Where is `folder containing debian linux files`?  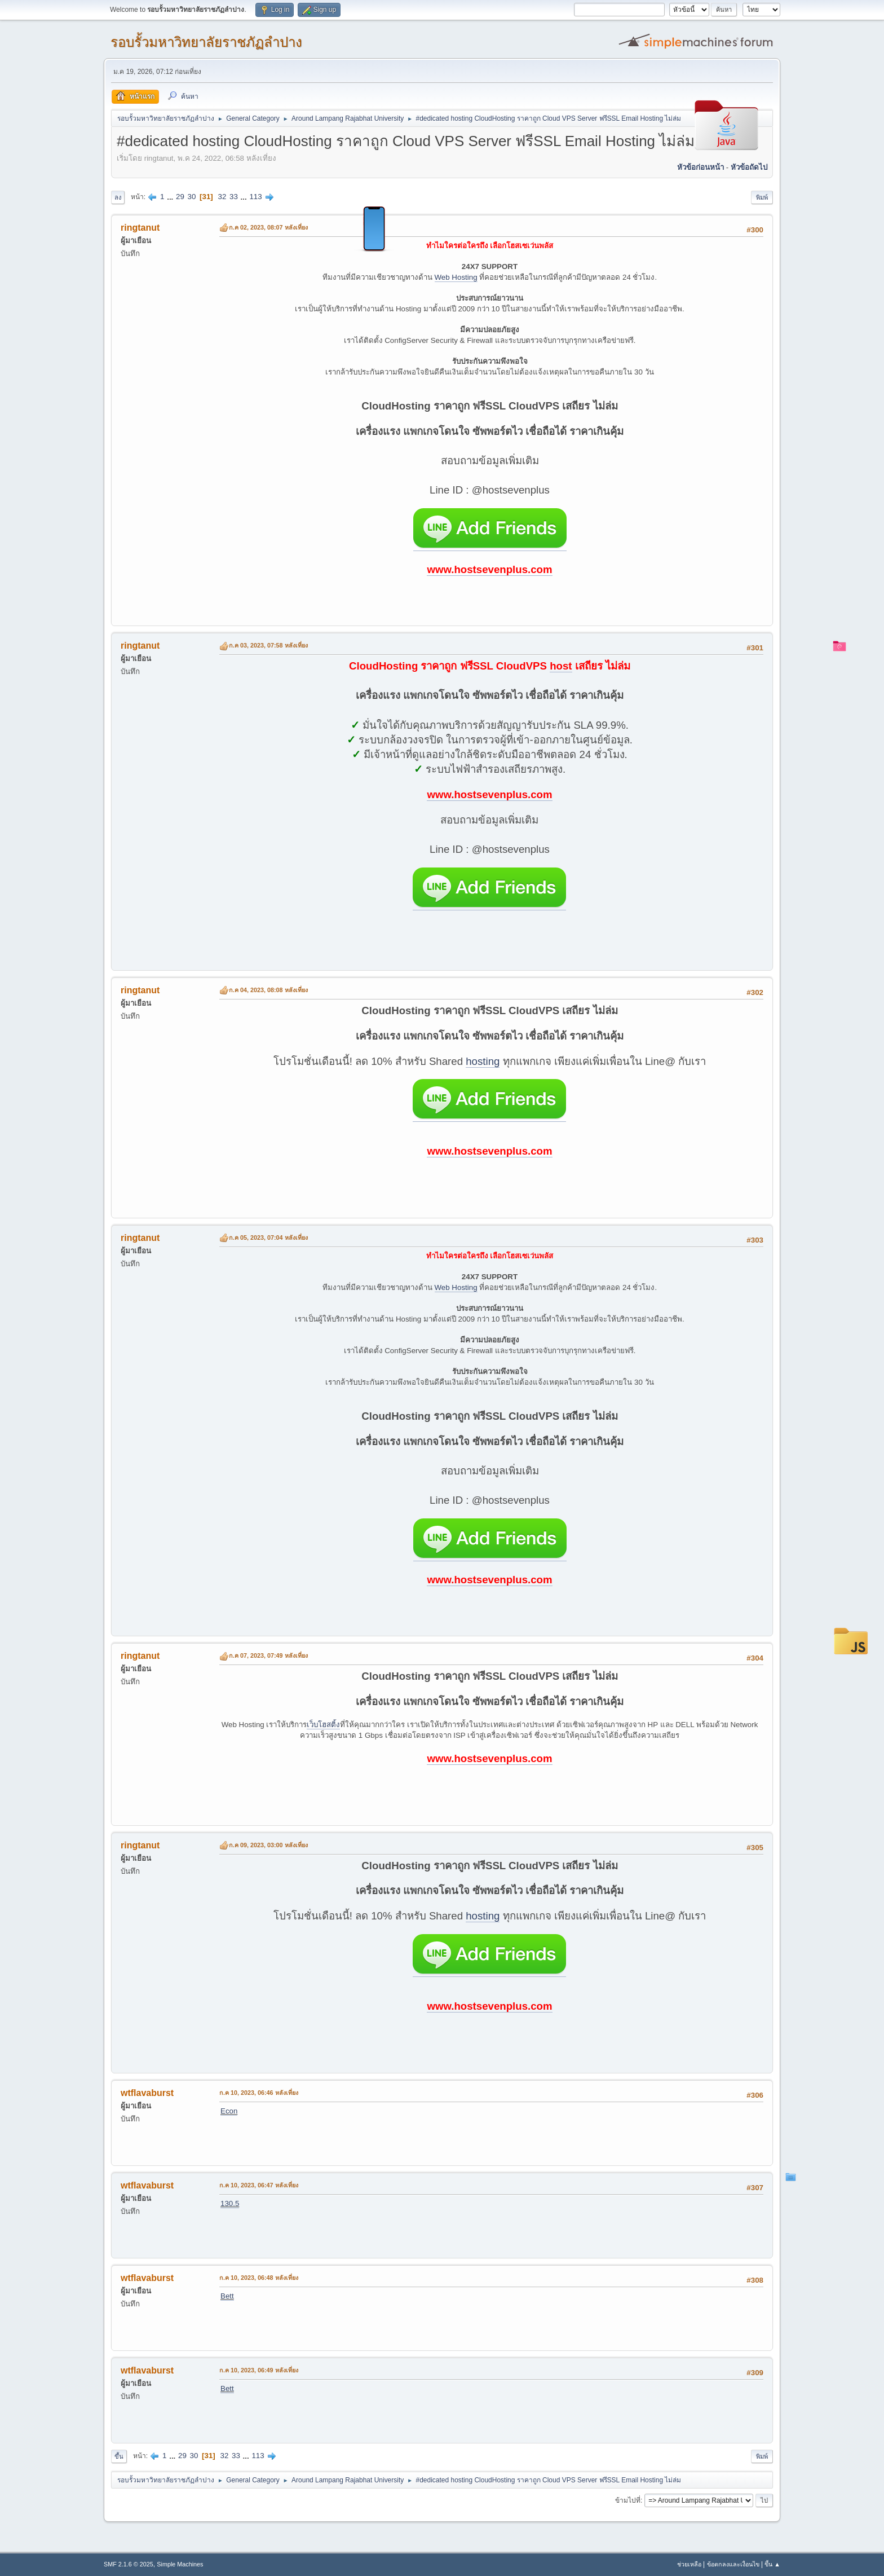
folder containing debian linux files is located at coordinates (839, 646).